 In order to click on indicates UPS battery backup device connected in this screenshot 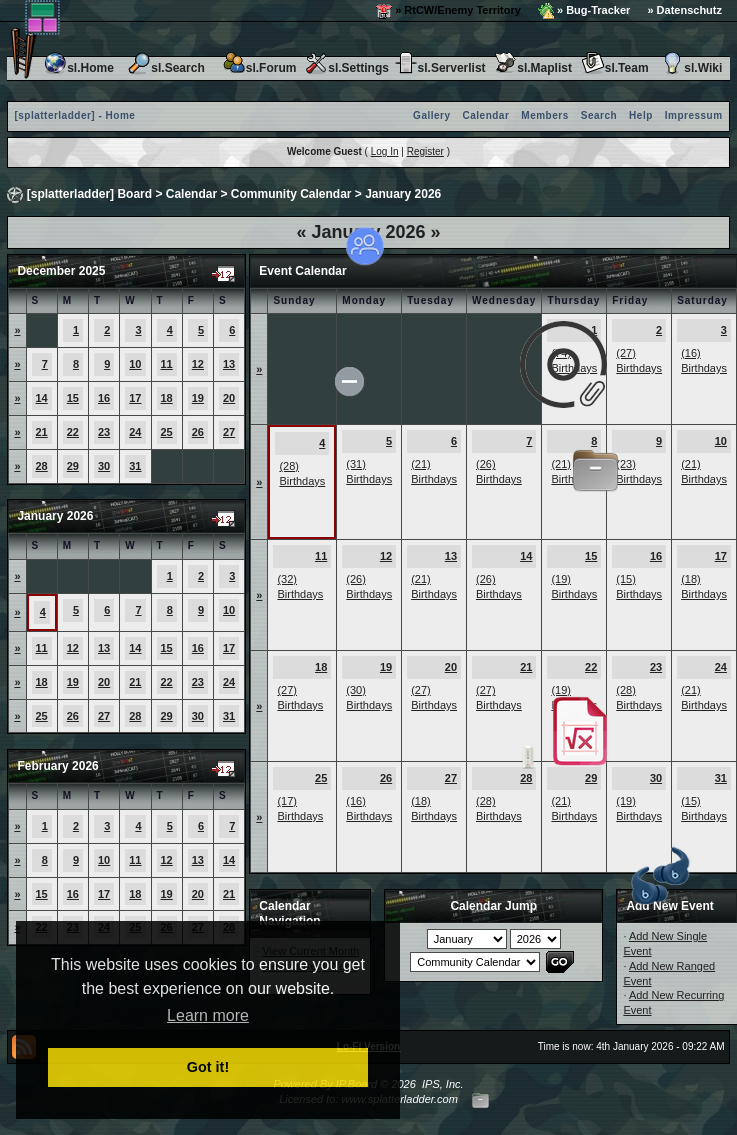, I will do `click(528, 757)`.